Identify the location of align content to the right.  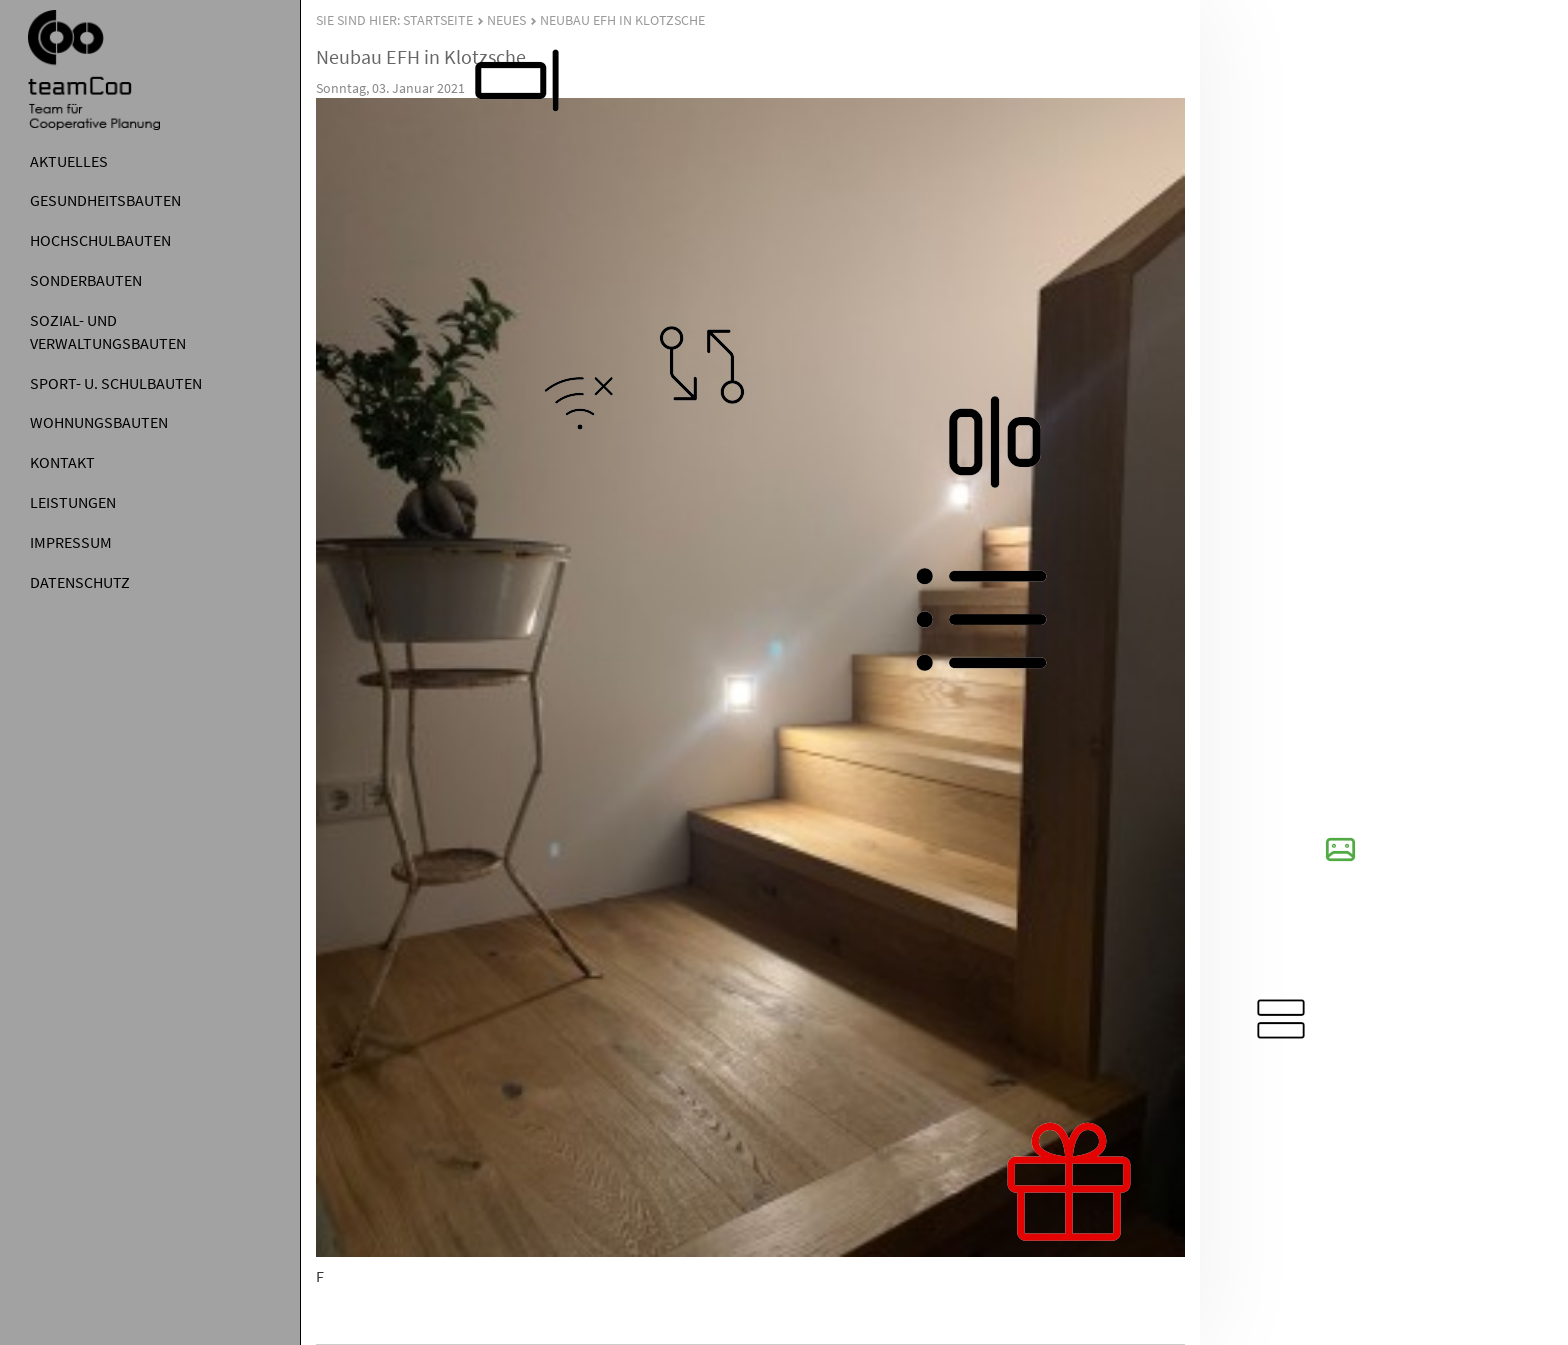
(518, 80).